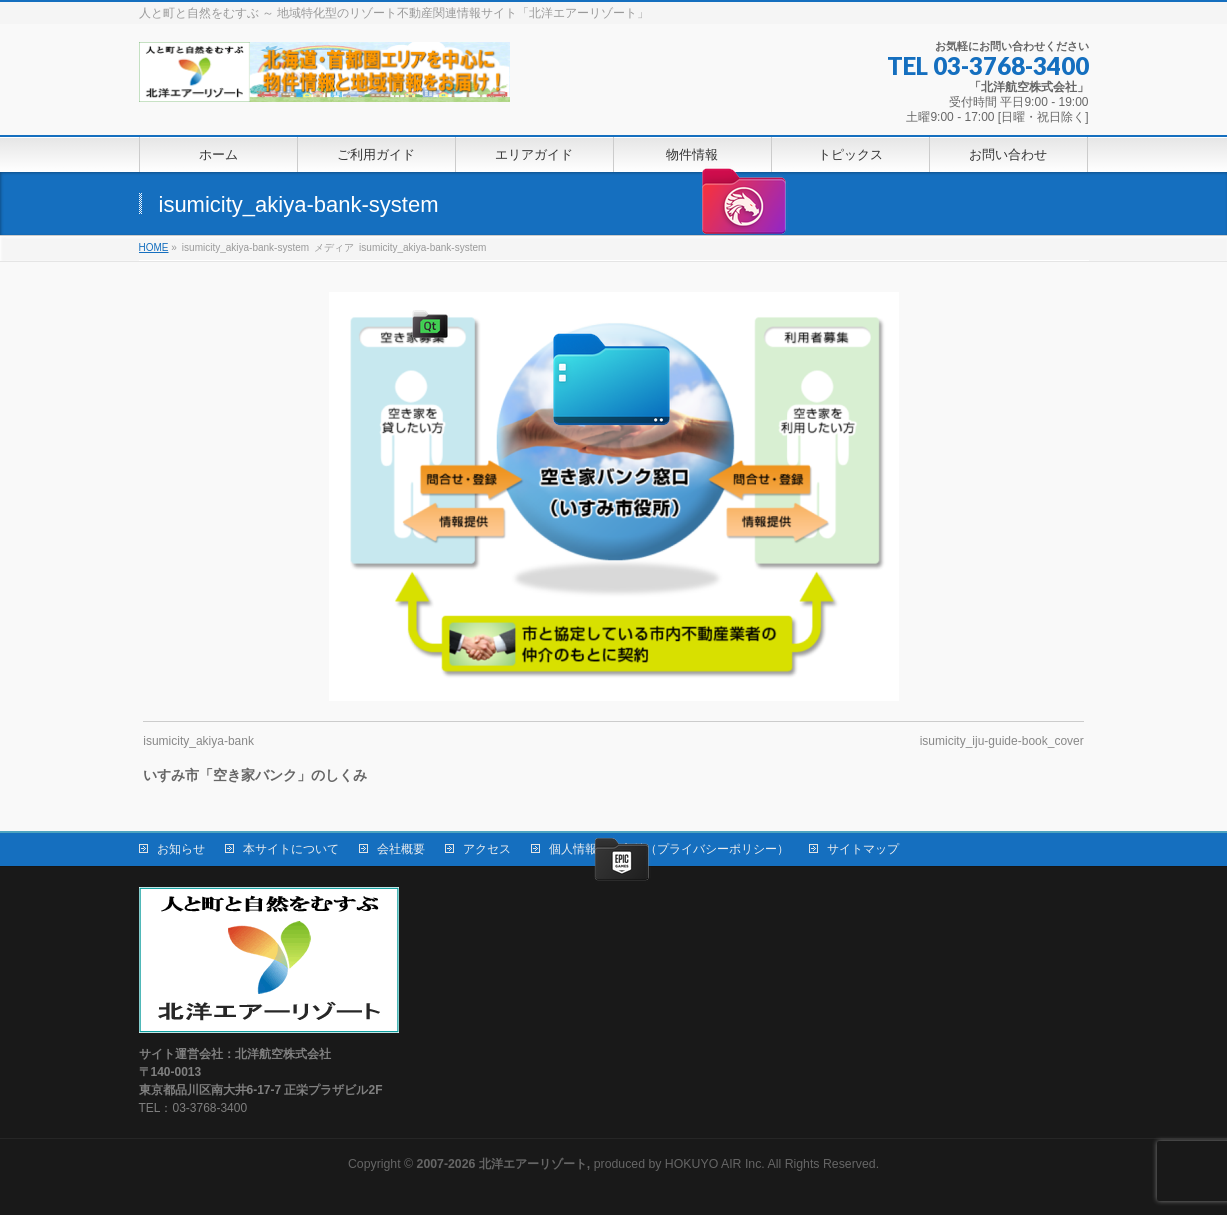  I want to click on open epic games store folder, so click(621, 860).